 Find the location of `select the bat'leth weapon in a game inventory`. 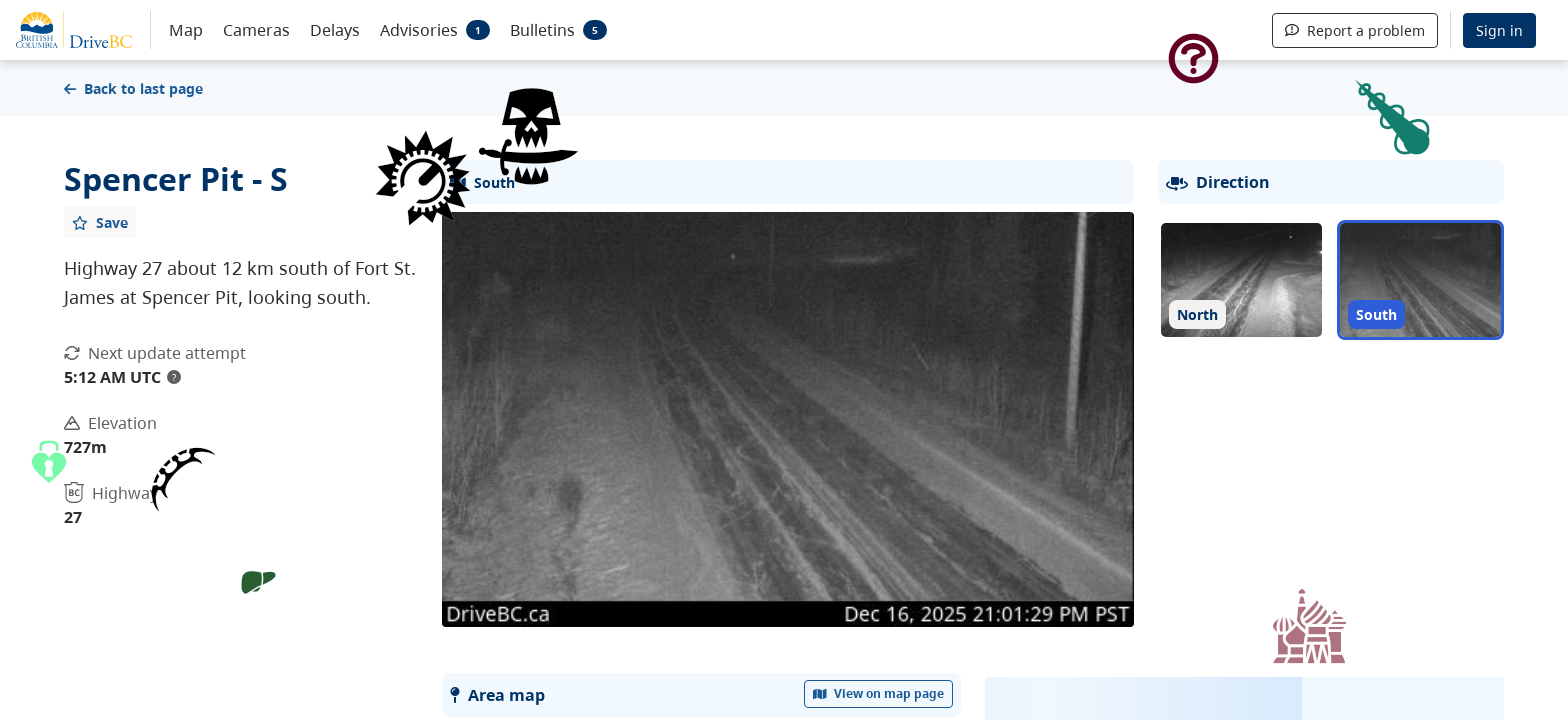

select the bat'leth weapon in a game inventory is located at coordinates (183, 479).